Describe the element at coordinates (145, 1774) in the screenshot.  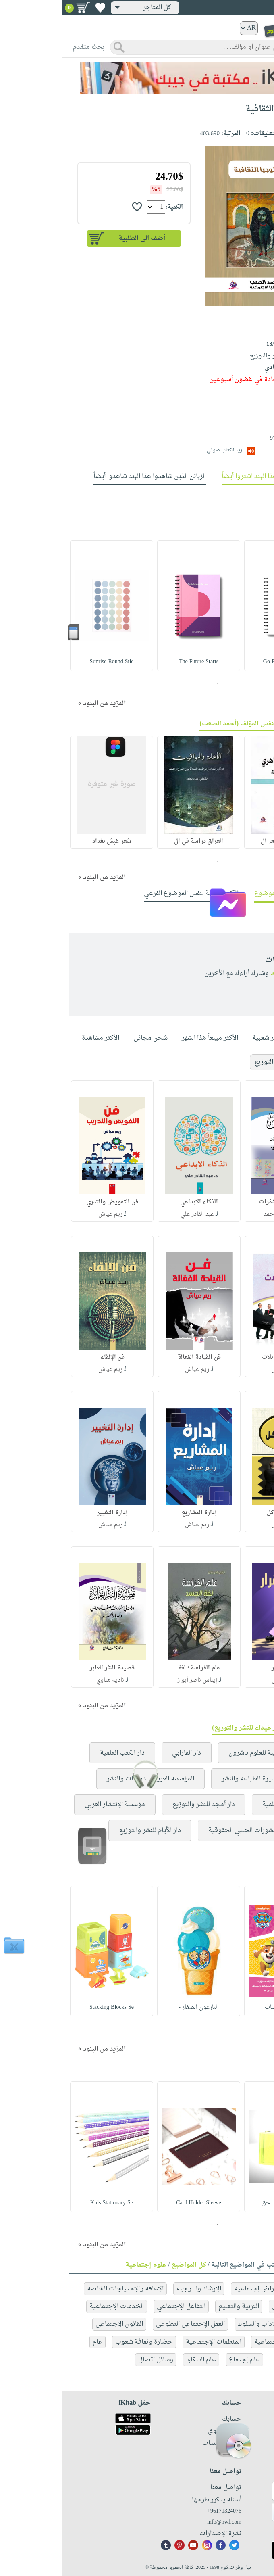
I see `bluetooth headphones connected successfully` at that location.